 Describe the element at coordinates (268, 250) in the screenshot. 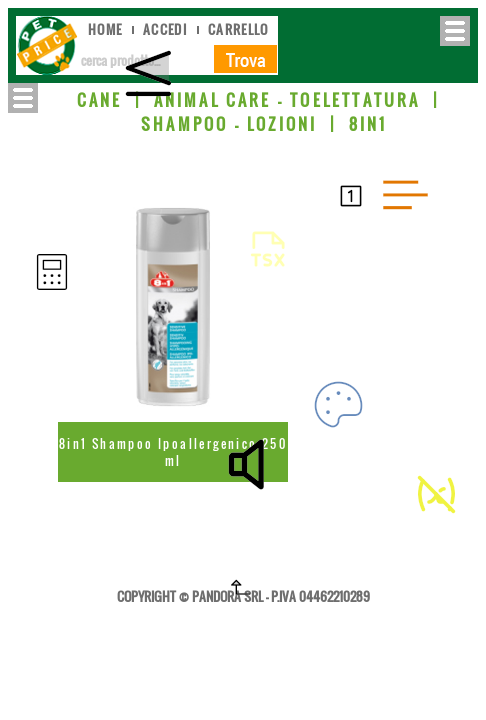

I see `open a TypeScript JSX file` at that location.